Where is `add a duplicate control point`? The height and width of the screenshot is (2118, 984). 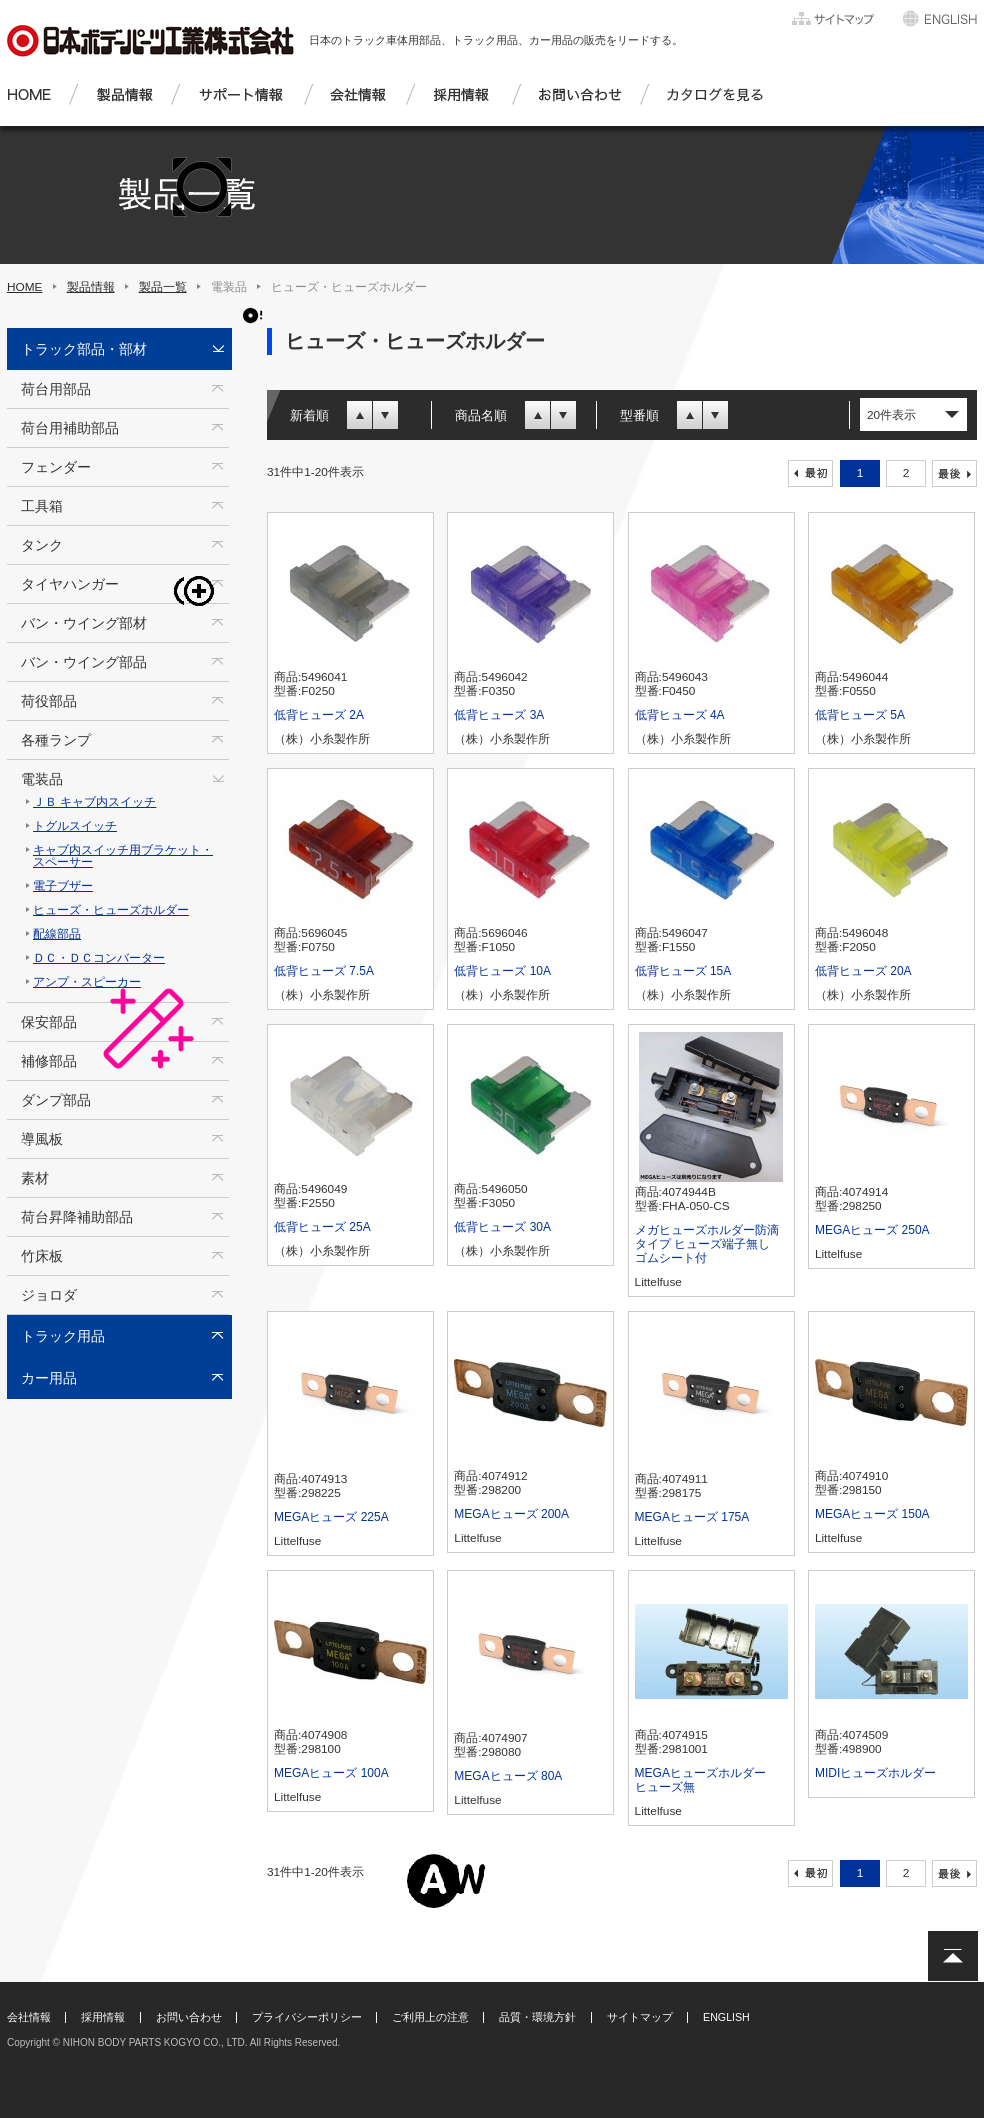 add a duplicate control point is located at coordinates (194, 591).